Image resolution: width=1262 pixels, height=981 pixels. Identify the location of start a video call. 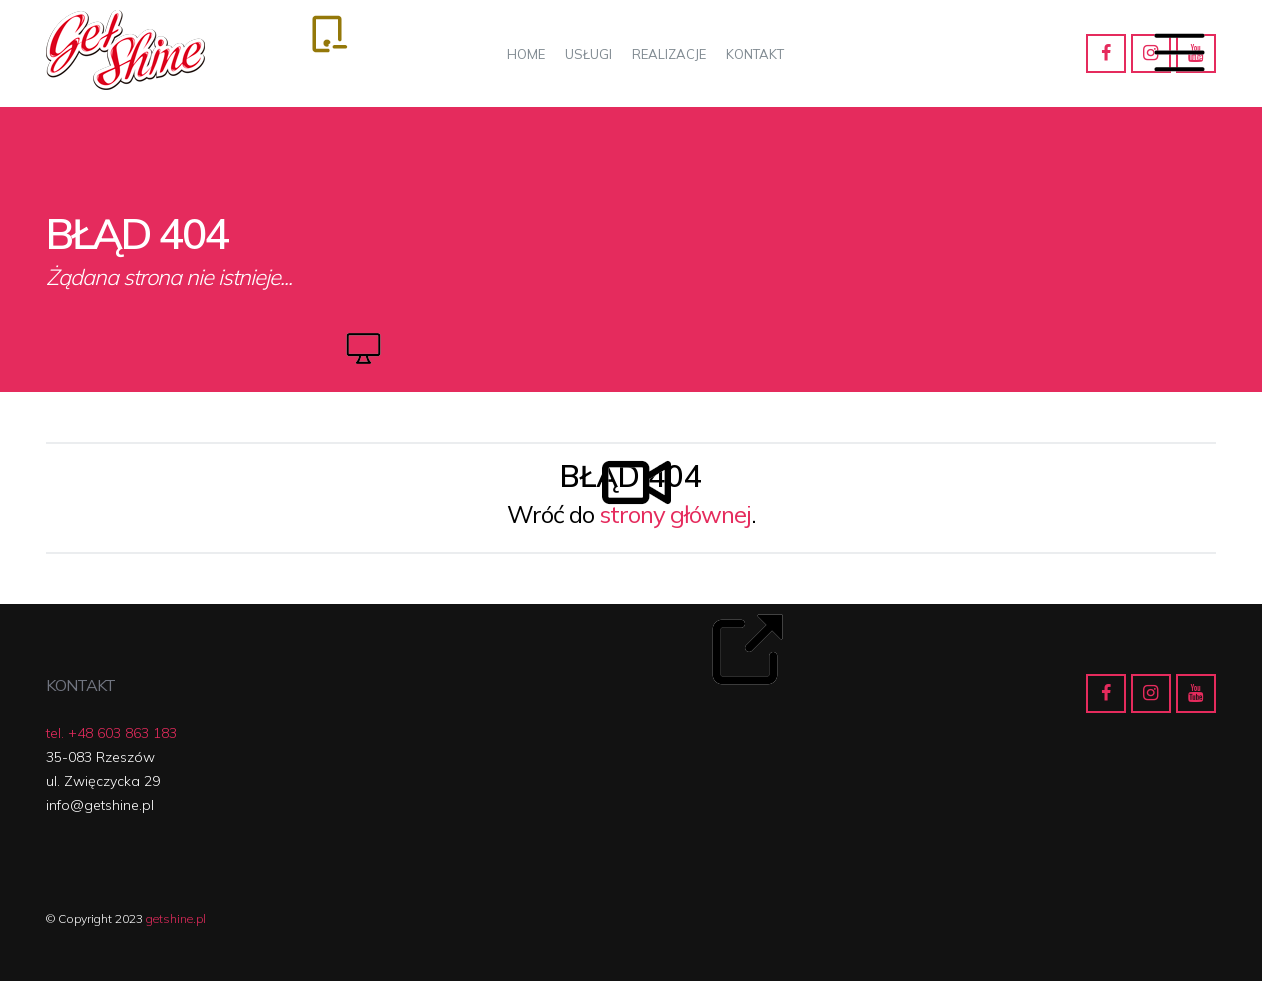
(636, 482).